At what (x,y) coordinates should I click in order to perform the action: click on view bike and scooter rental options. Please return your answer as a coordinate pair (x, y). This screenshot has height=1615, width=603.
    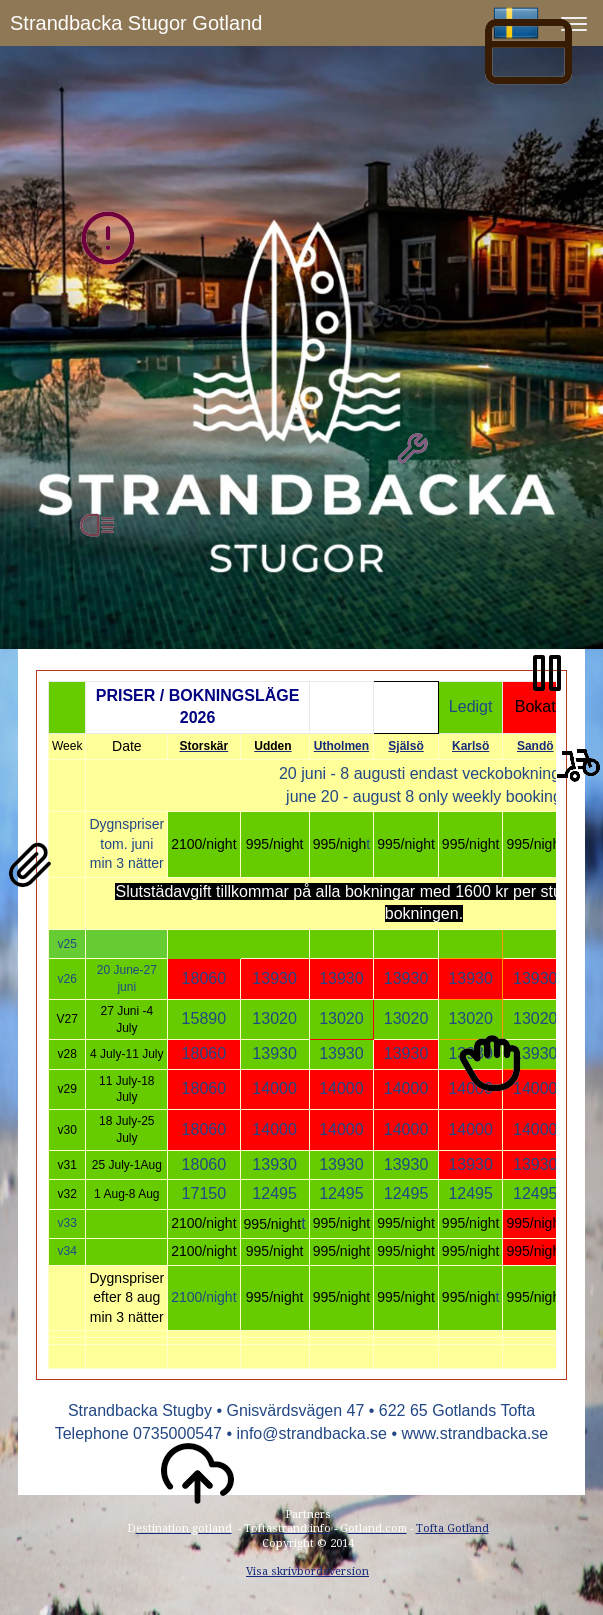
    Looking at the image, I should click on (578, 765).